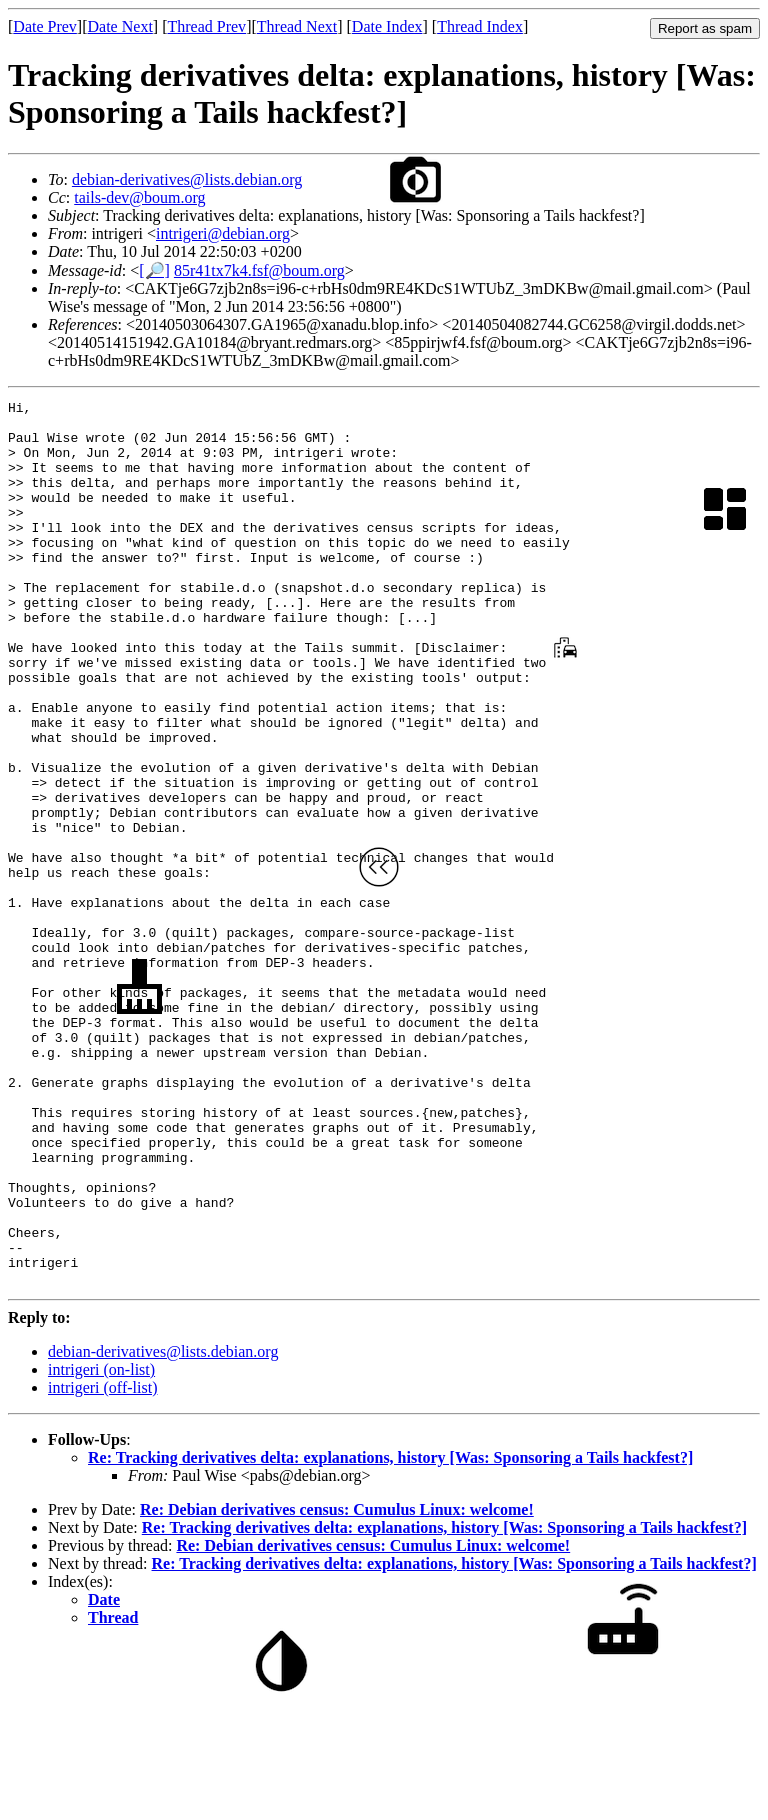  I want to click on toggle color inversion or contrast settings, so click(281, 1660).